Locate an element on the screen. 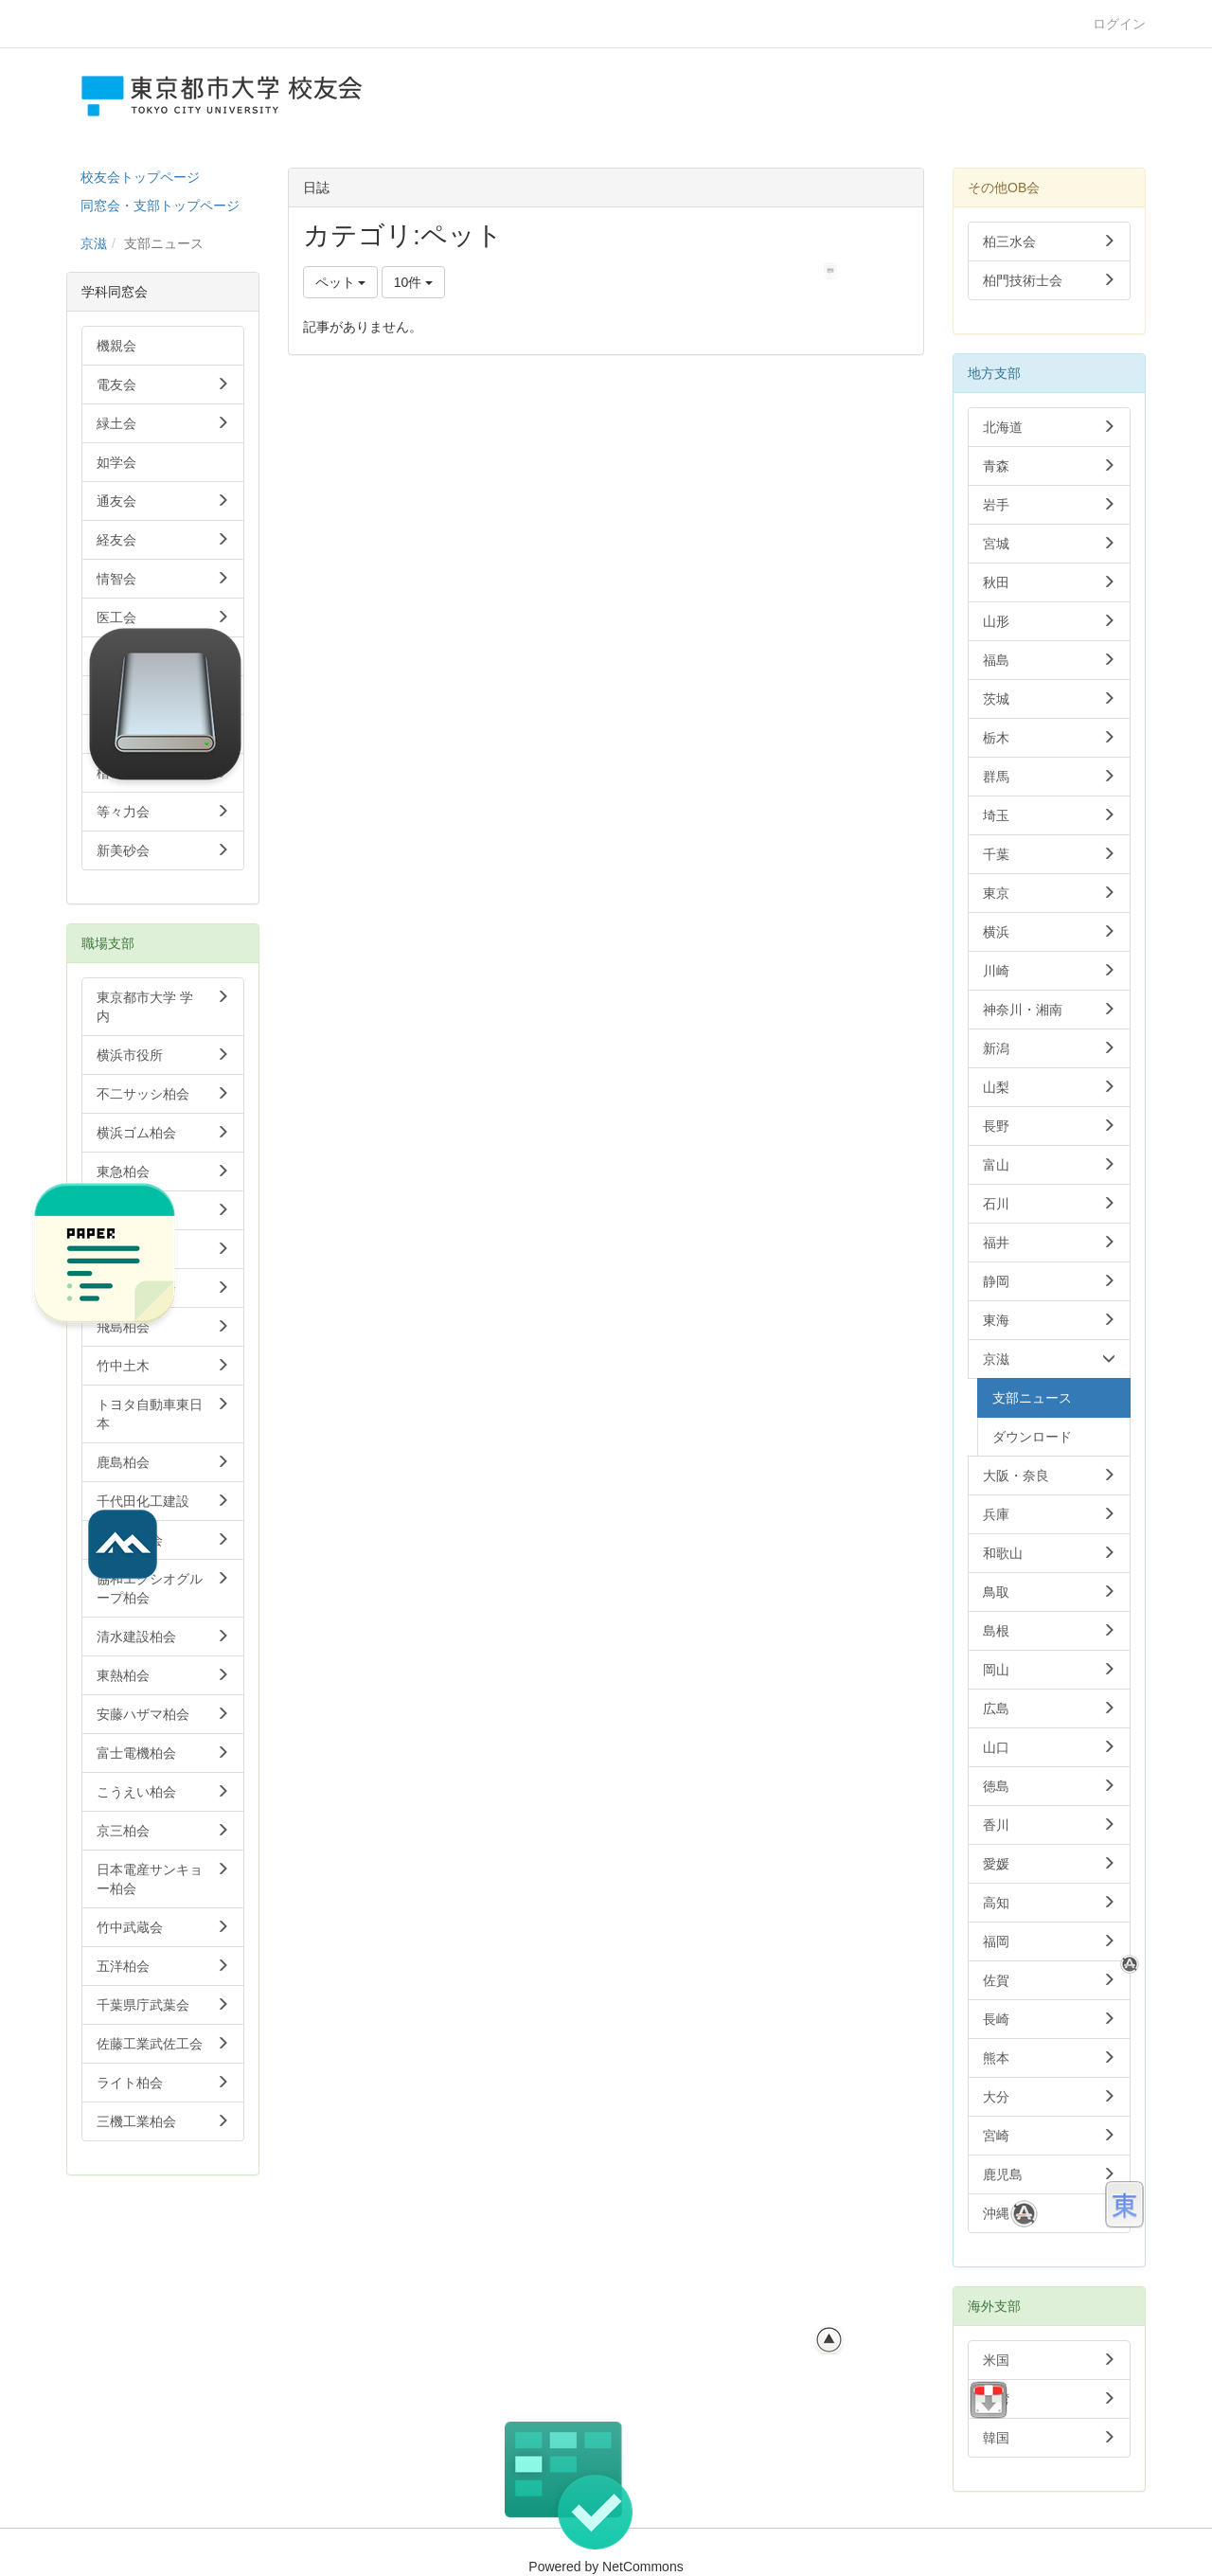 This screenshot has height=2576, width=1212. a subrip subtitle file (.srt) is located at coordinates (830, 271).